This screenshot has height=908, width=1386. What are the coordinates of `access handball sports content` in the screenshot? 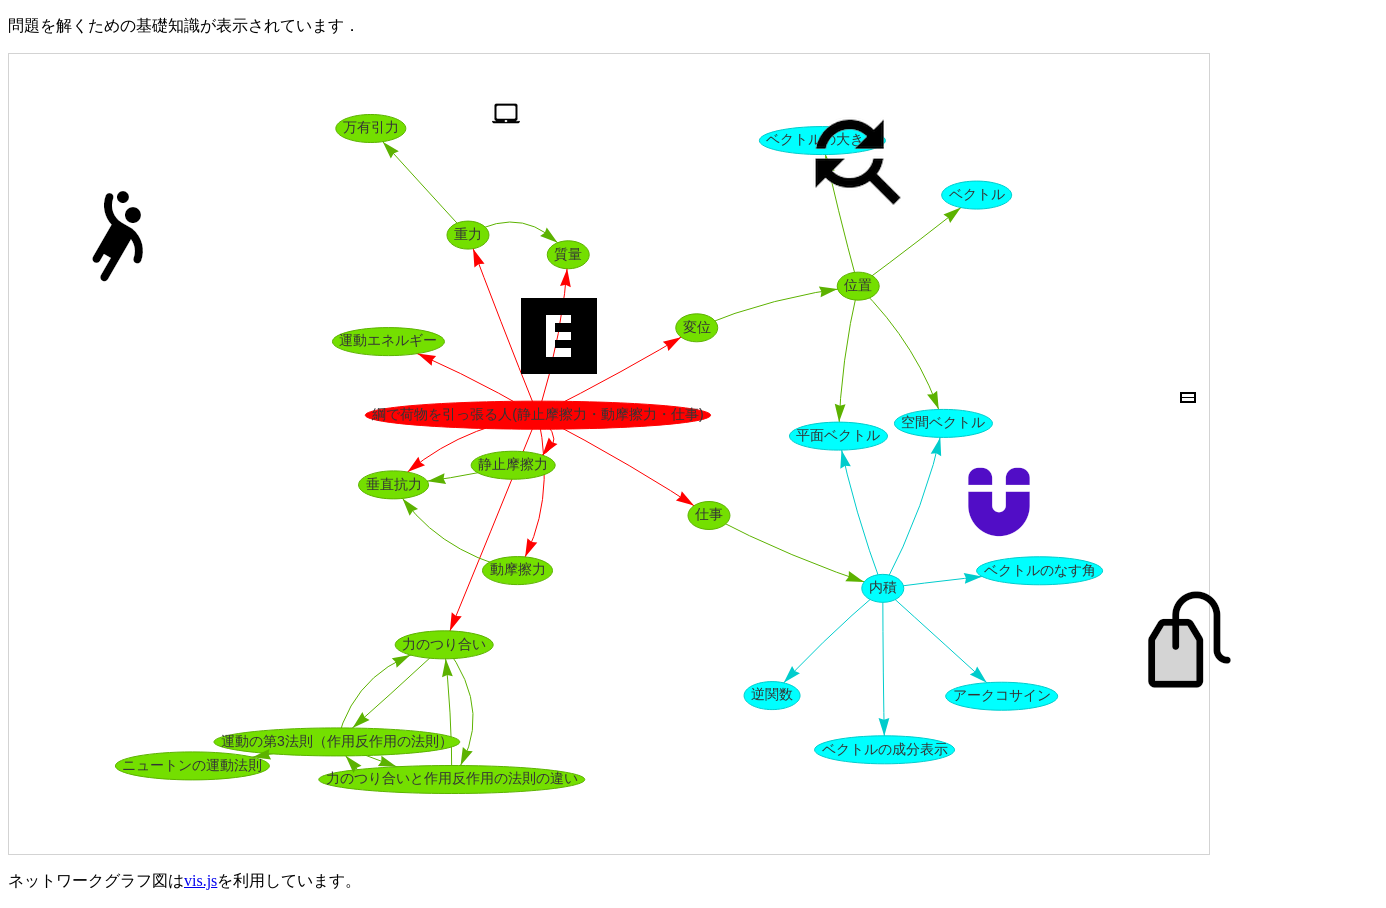 It's located at (117, 235).